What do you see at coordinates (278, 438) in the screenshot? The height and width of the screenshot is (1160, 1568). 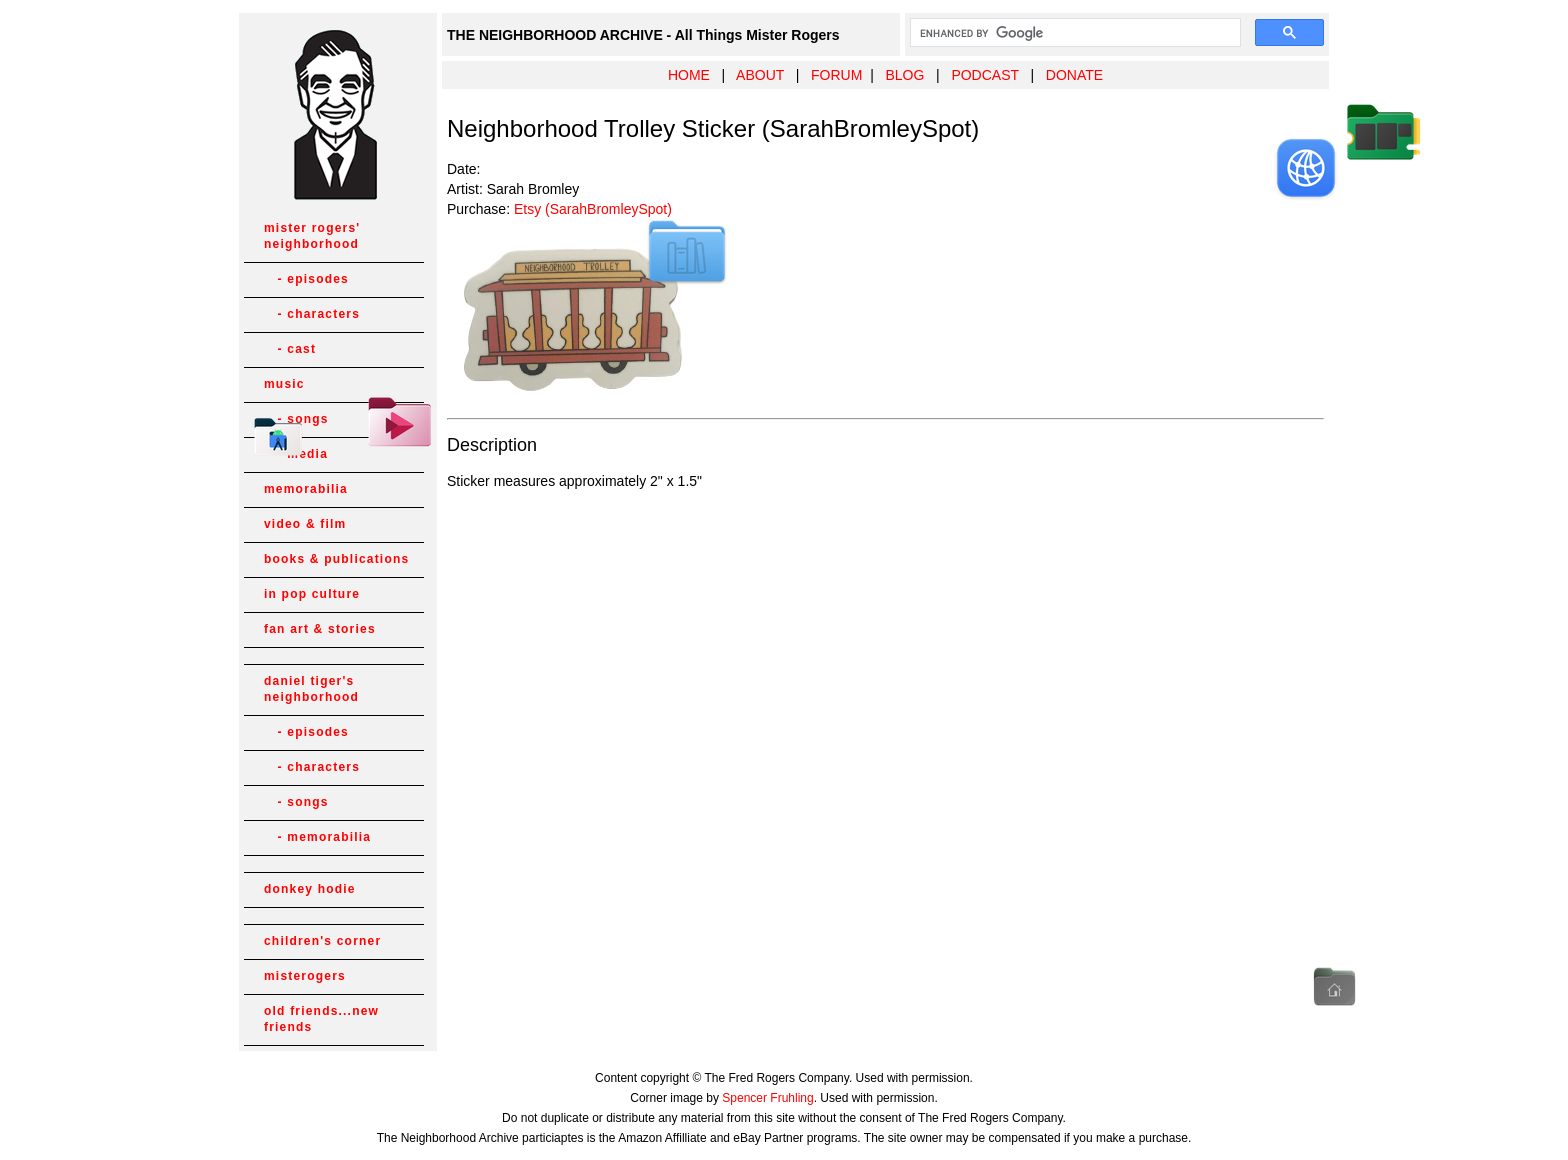 I see `open android studio projects folder` at bounding box center [278, 438].